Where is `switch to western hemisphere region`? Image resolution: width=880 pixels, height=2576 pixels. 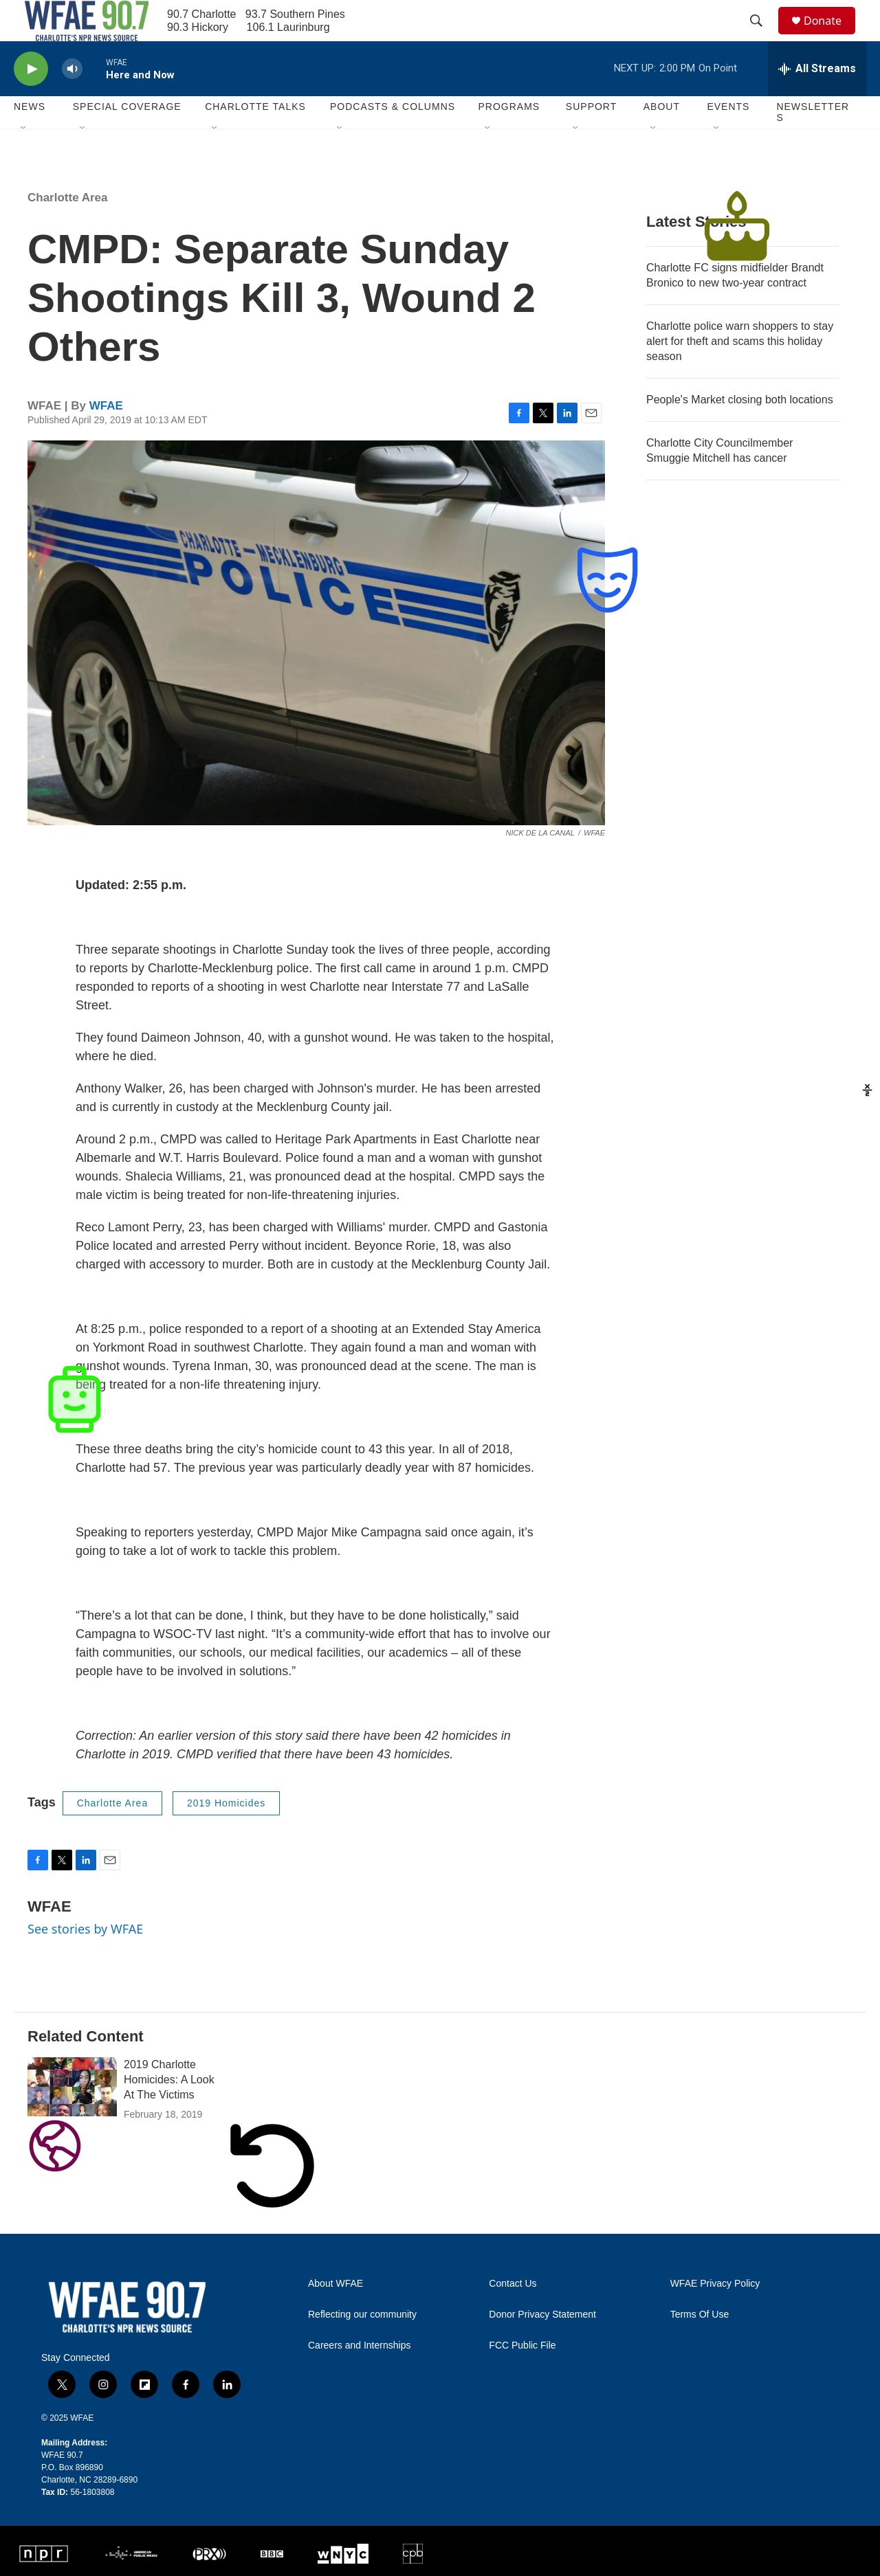
switch to western hemisphere region is located at coordinates (55, 2146).